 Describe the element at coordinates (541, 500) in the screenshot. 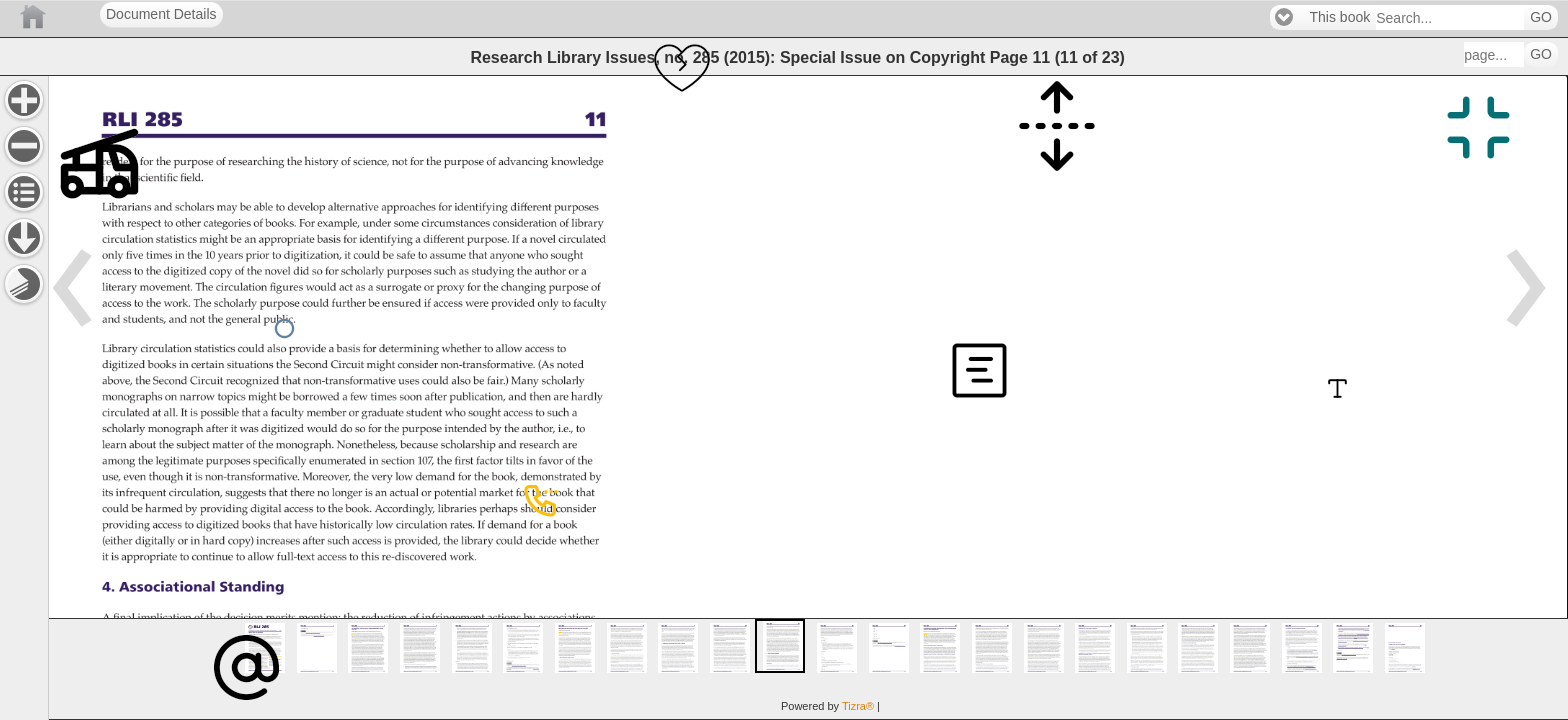

I see `indicates an active or incoming call` at that location.